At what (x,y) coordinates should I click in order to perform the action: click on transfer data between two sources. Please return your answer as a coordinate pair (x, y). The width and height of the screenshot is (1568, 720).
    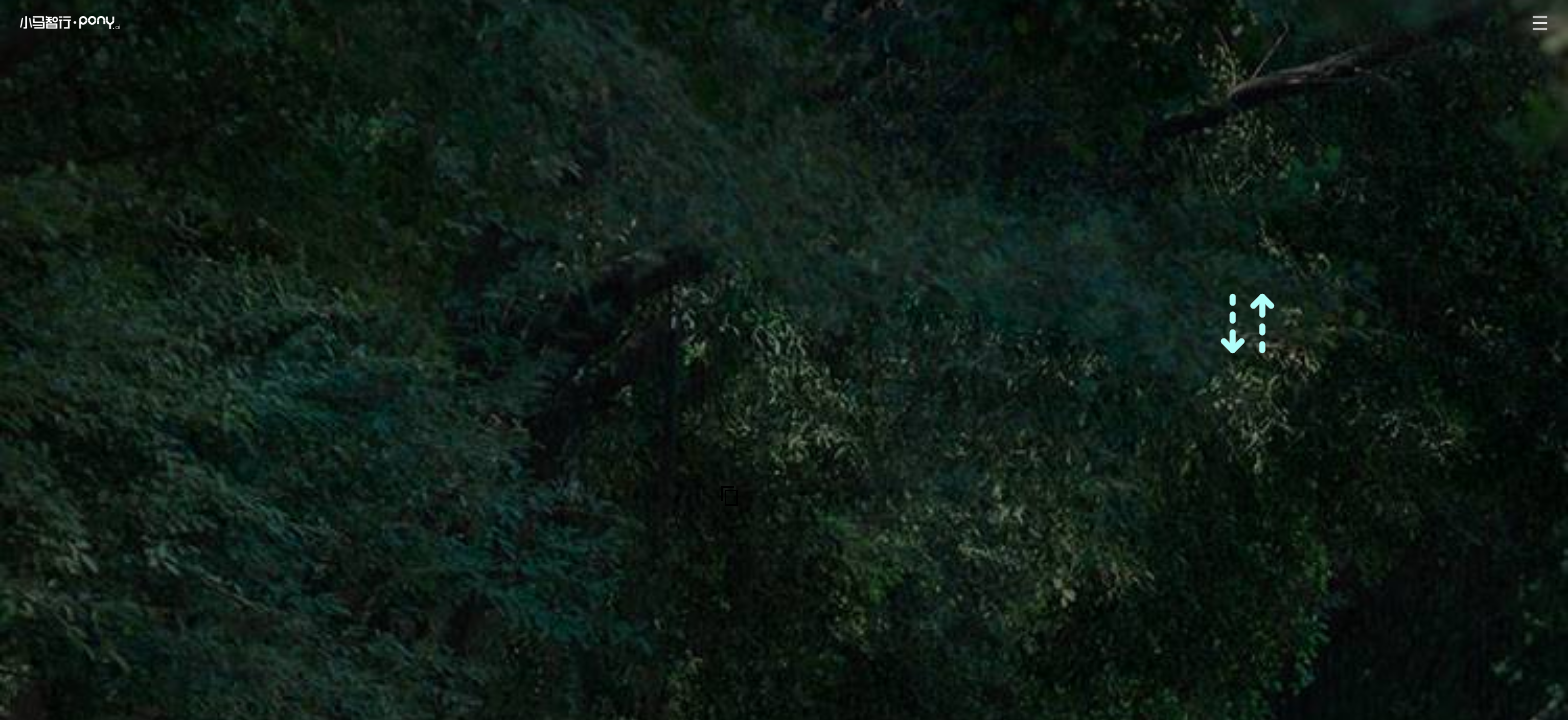
    Looking at the image, I should click on (1247, 323).